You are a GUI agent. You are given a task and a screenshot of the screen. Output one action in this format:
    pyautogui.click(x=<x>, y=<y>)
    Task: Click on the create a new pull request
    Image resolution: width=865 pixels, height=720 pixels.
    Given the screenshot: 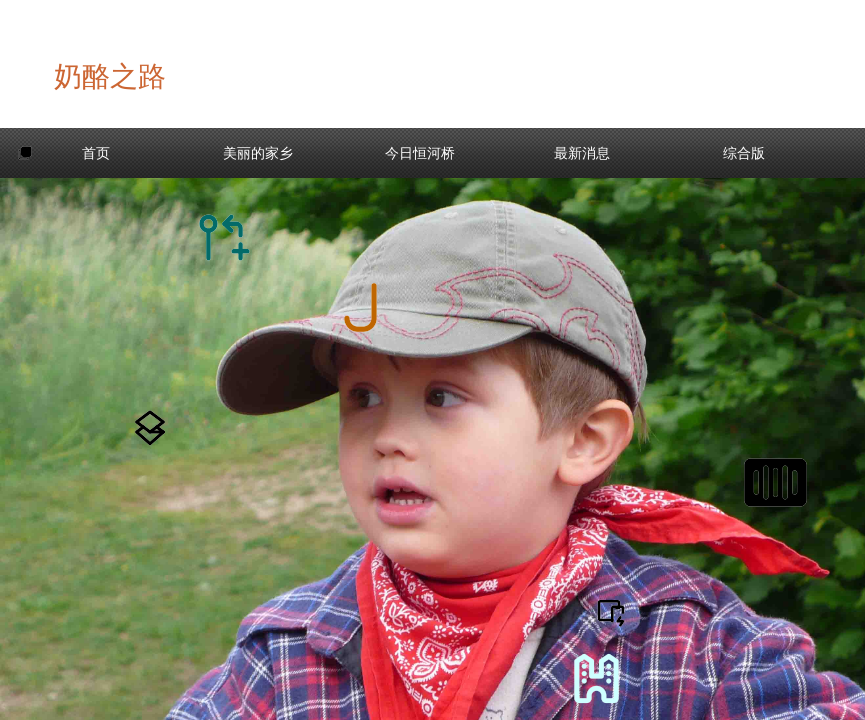 What is the action you would take?
    pyautogui.click(x=224, y=237)
    